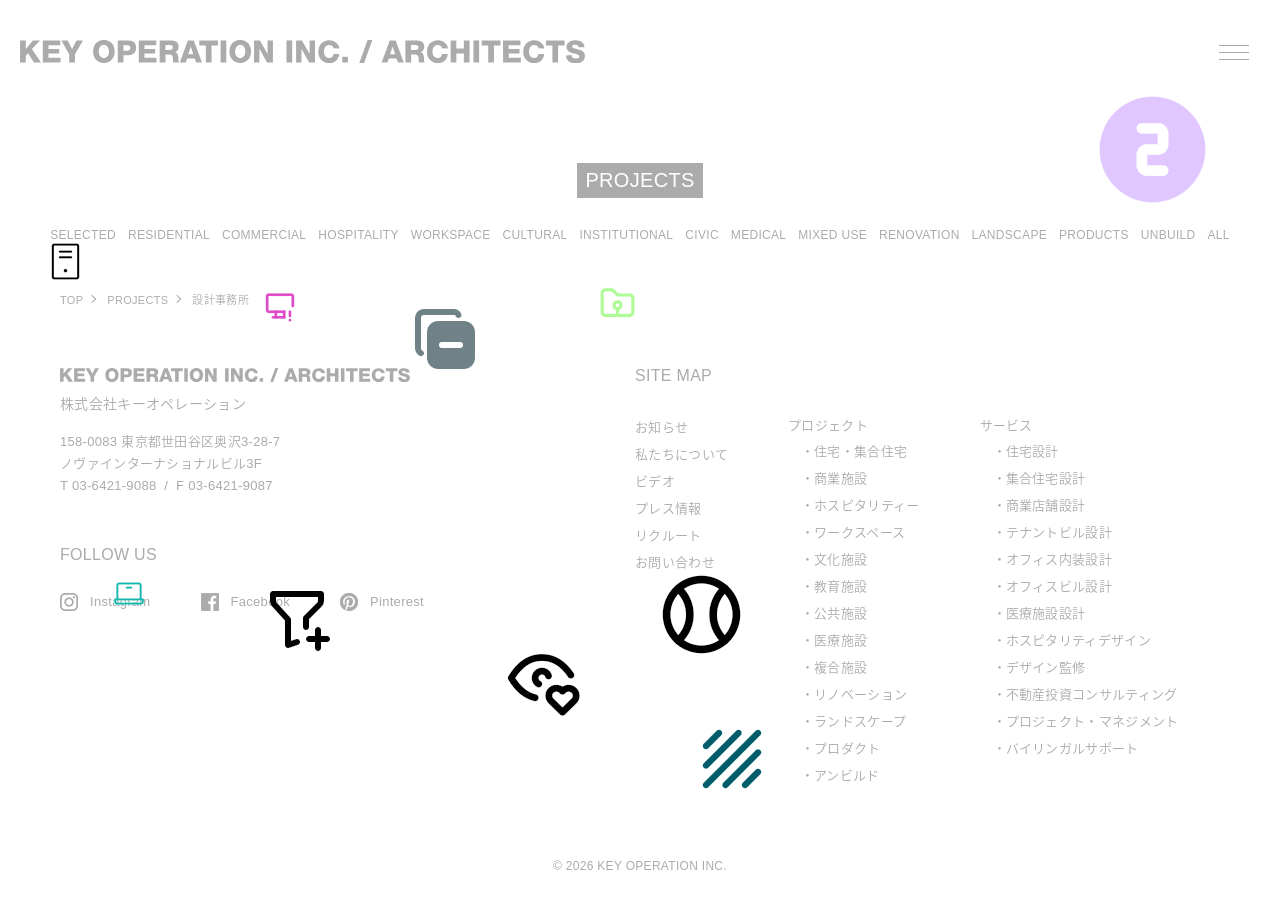 The width and height of the screenshot is (1280, 899). Describe the element at coordinates (280, 306) in the screenshot. I see `indicates a desktop device error or warning` at that location.